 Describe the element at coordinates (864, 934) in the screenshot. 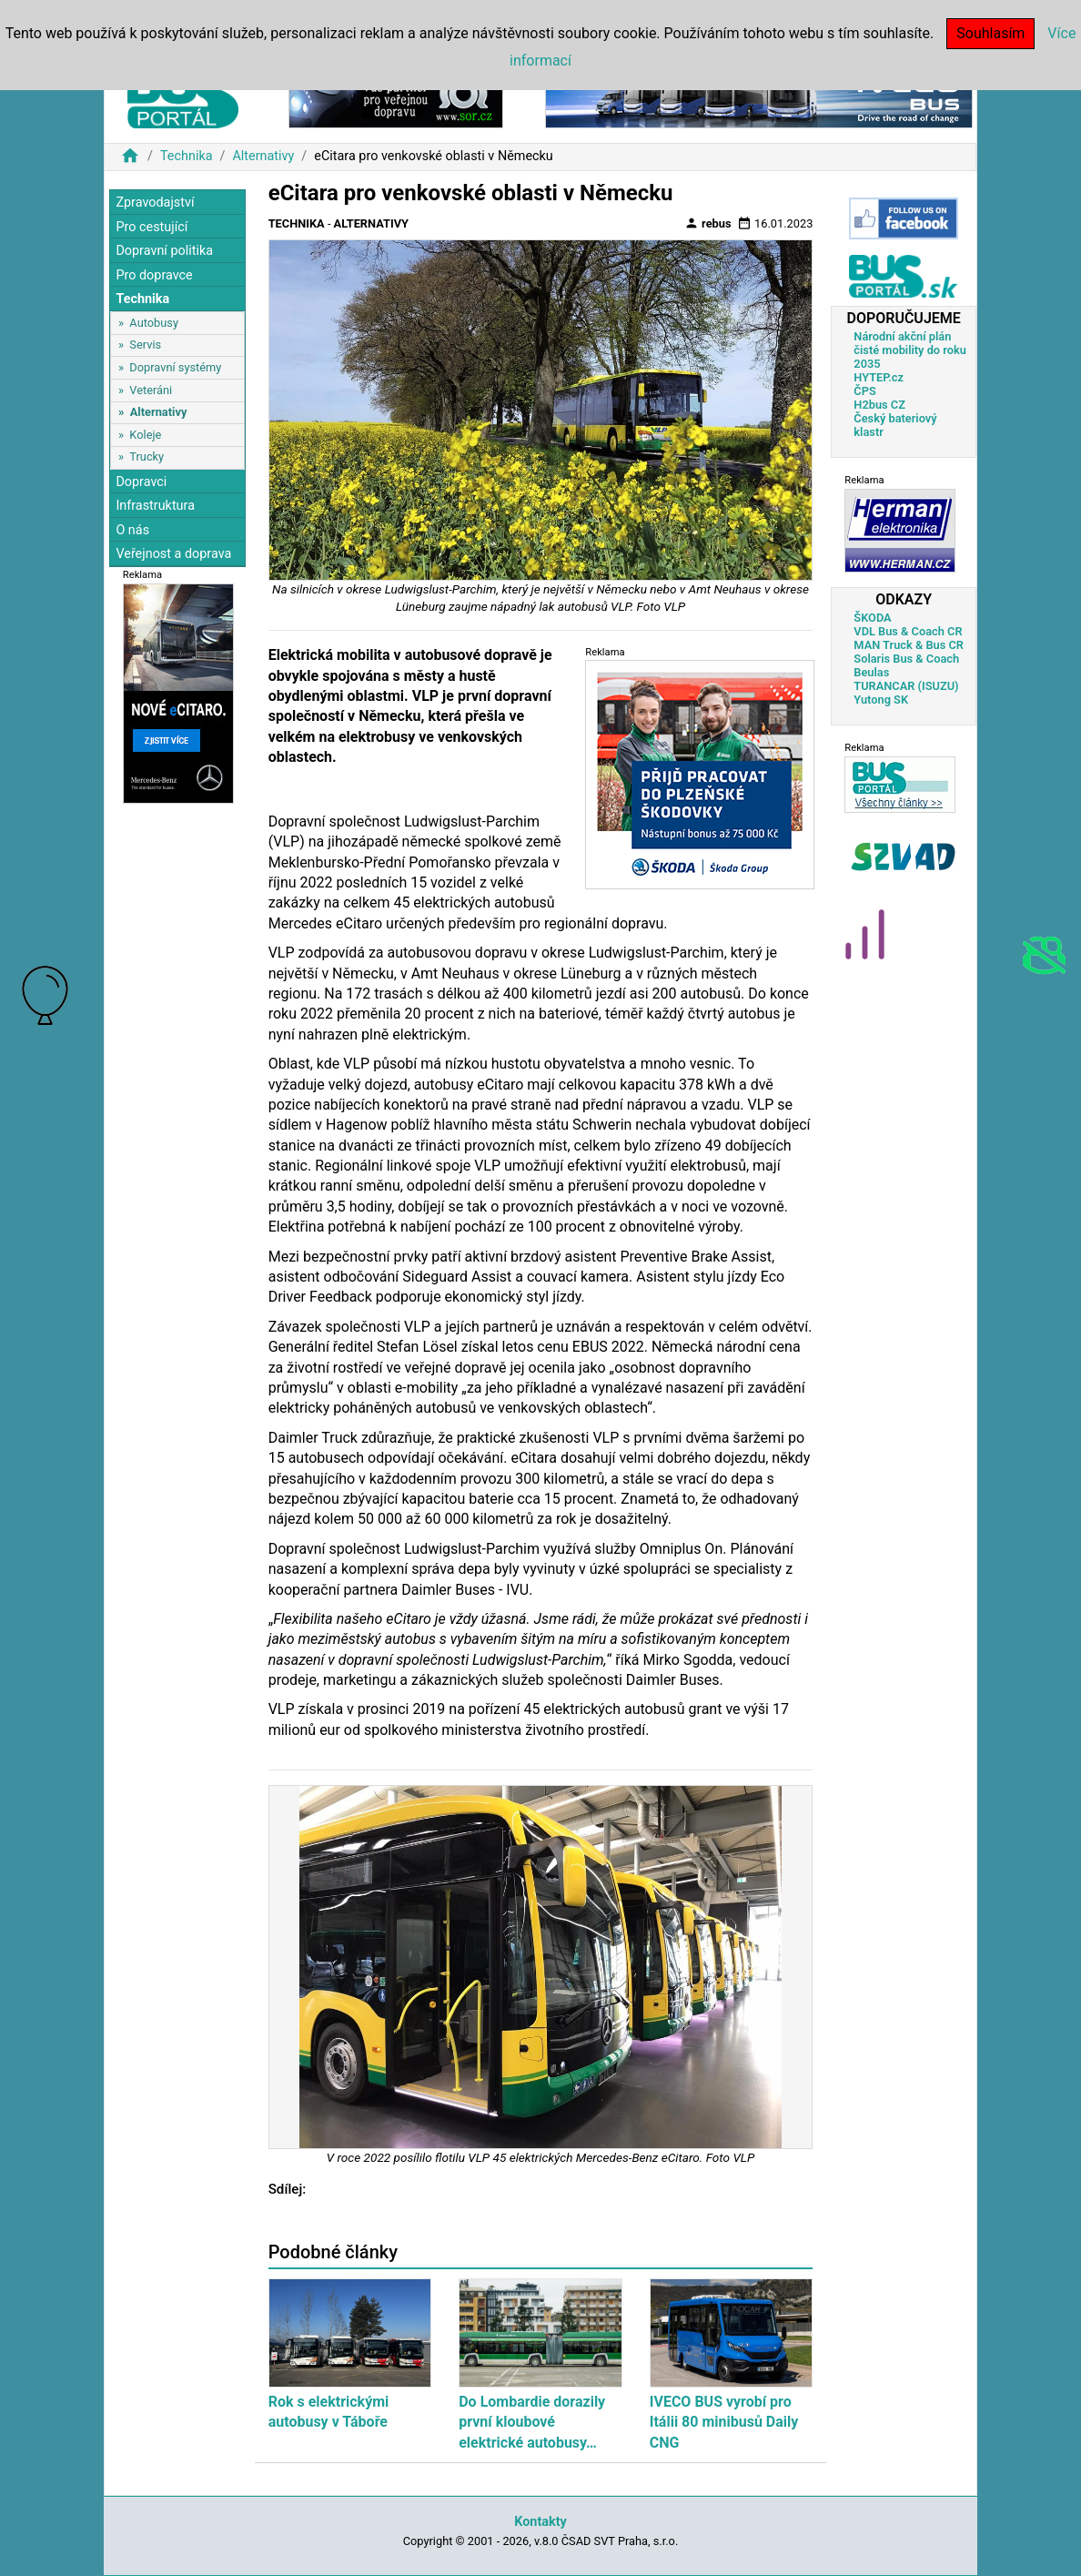

I see `view analytics or statistics` at that location.